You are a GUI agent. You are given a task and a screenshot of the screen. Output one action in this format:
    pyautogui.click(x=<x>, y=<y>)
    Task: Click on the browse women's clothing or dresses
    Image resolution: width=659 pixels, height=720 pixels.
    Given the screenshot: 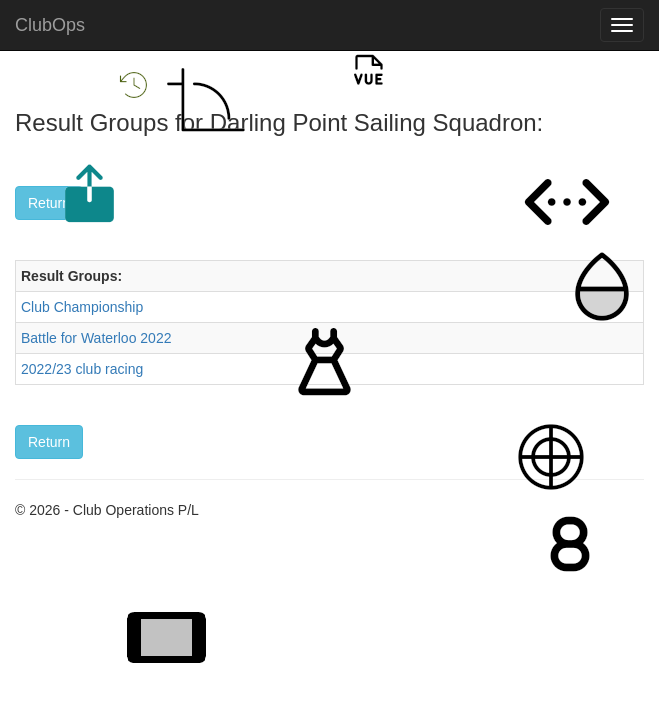 What is the action you would take?
    pyautogui.click(x=324, y=364)
    